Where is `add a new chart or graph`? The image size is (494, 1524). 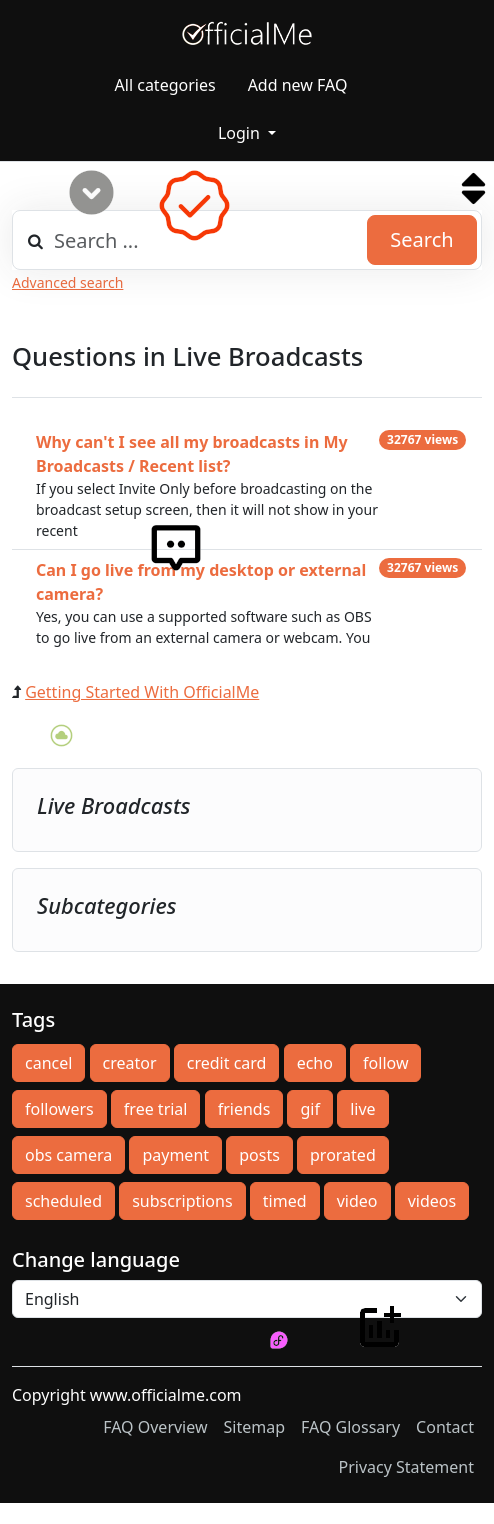
add a new chart or graph is located at coordinates (379, 1327).